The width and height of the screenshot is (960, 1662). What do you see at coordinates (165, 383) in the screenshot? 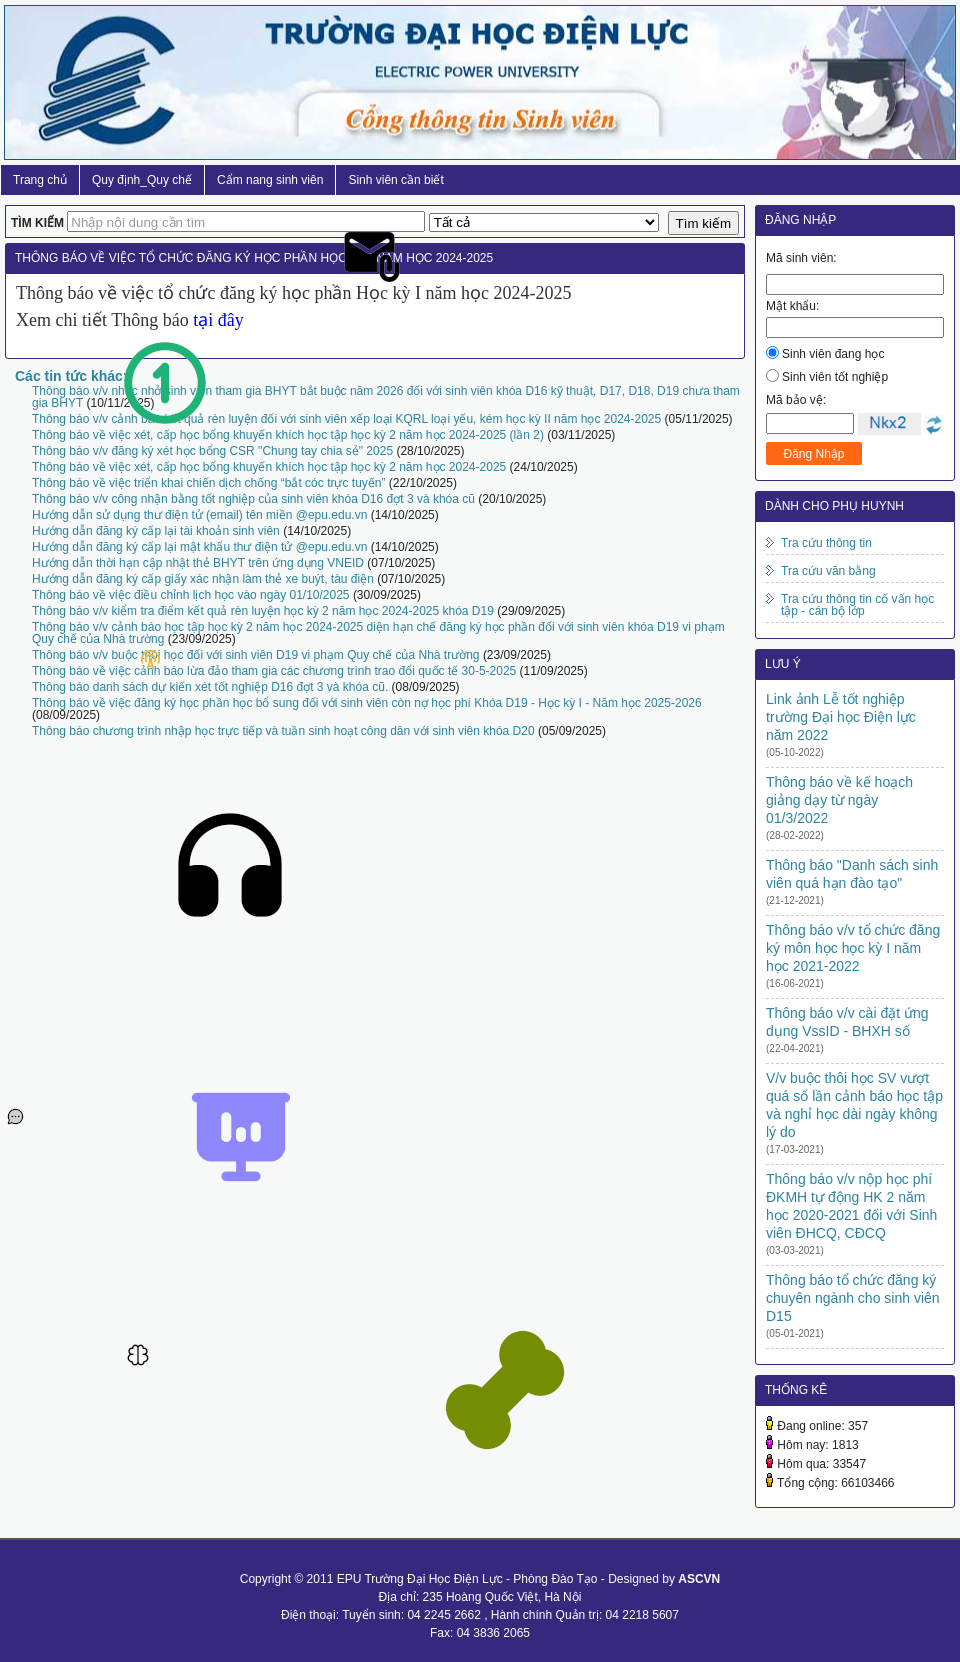
I see `indicates the first step in a process or tutorial` at bounding box center [165, 383].